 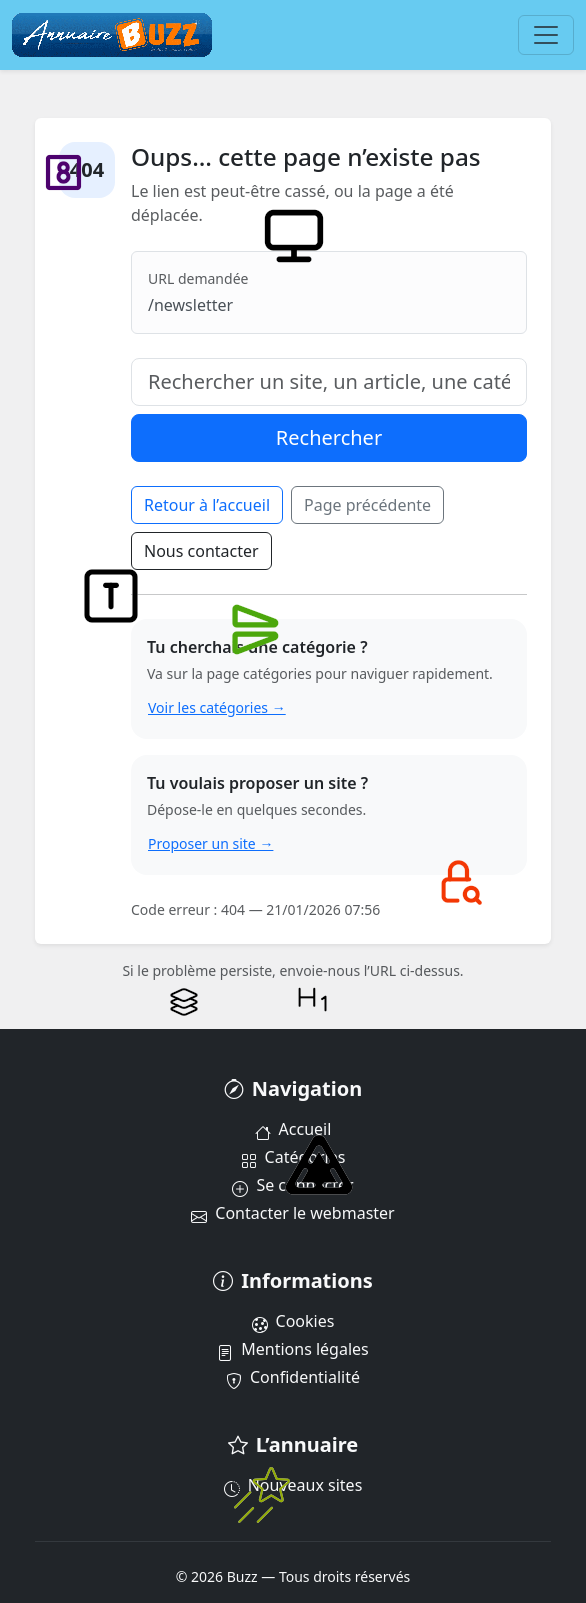 I want to click on add to favorites or wishlist, so click(x=262, y=1495).